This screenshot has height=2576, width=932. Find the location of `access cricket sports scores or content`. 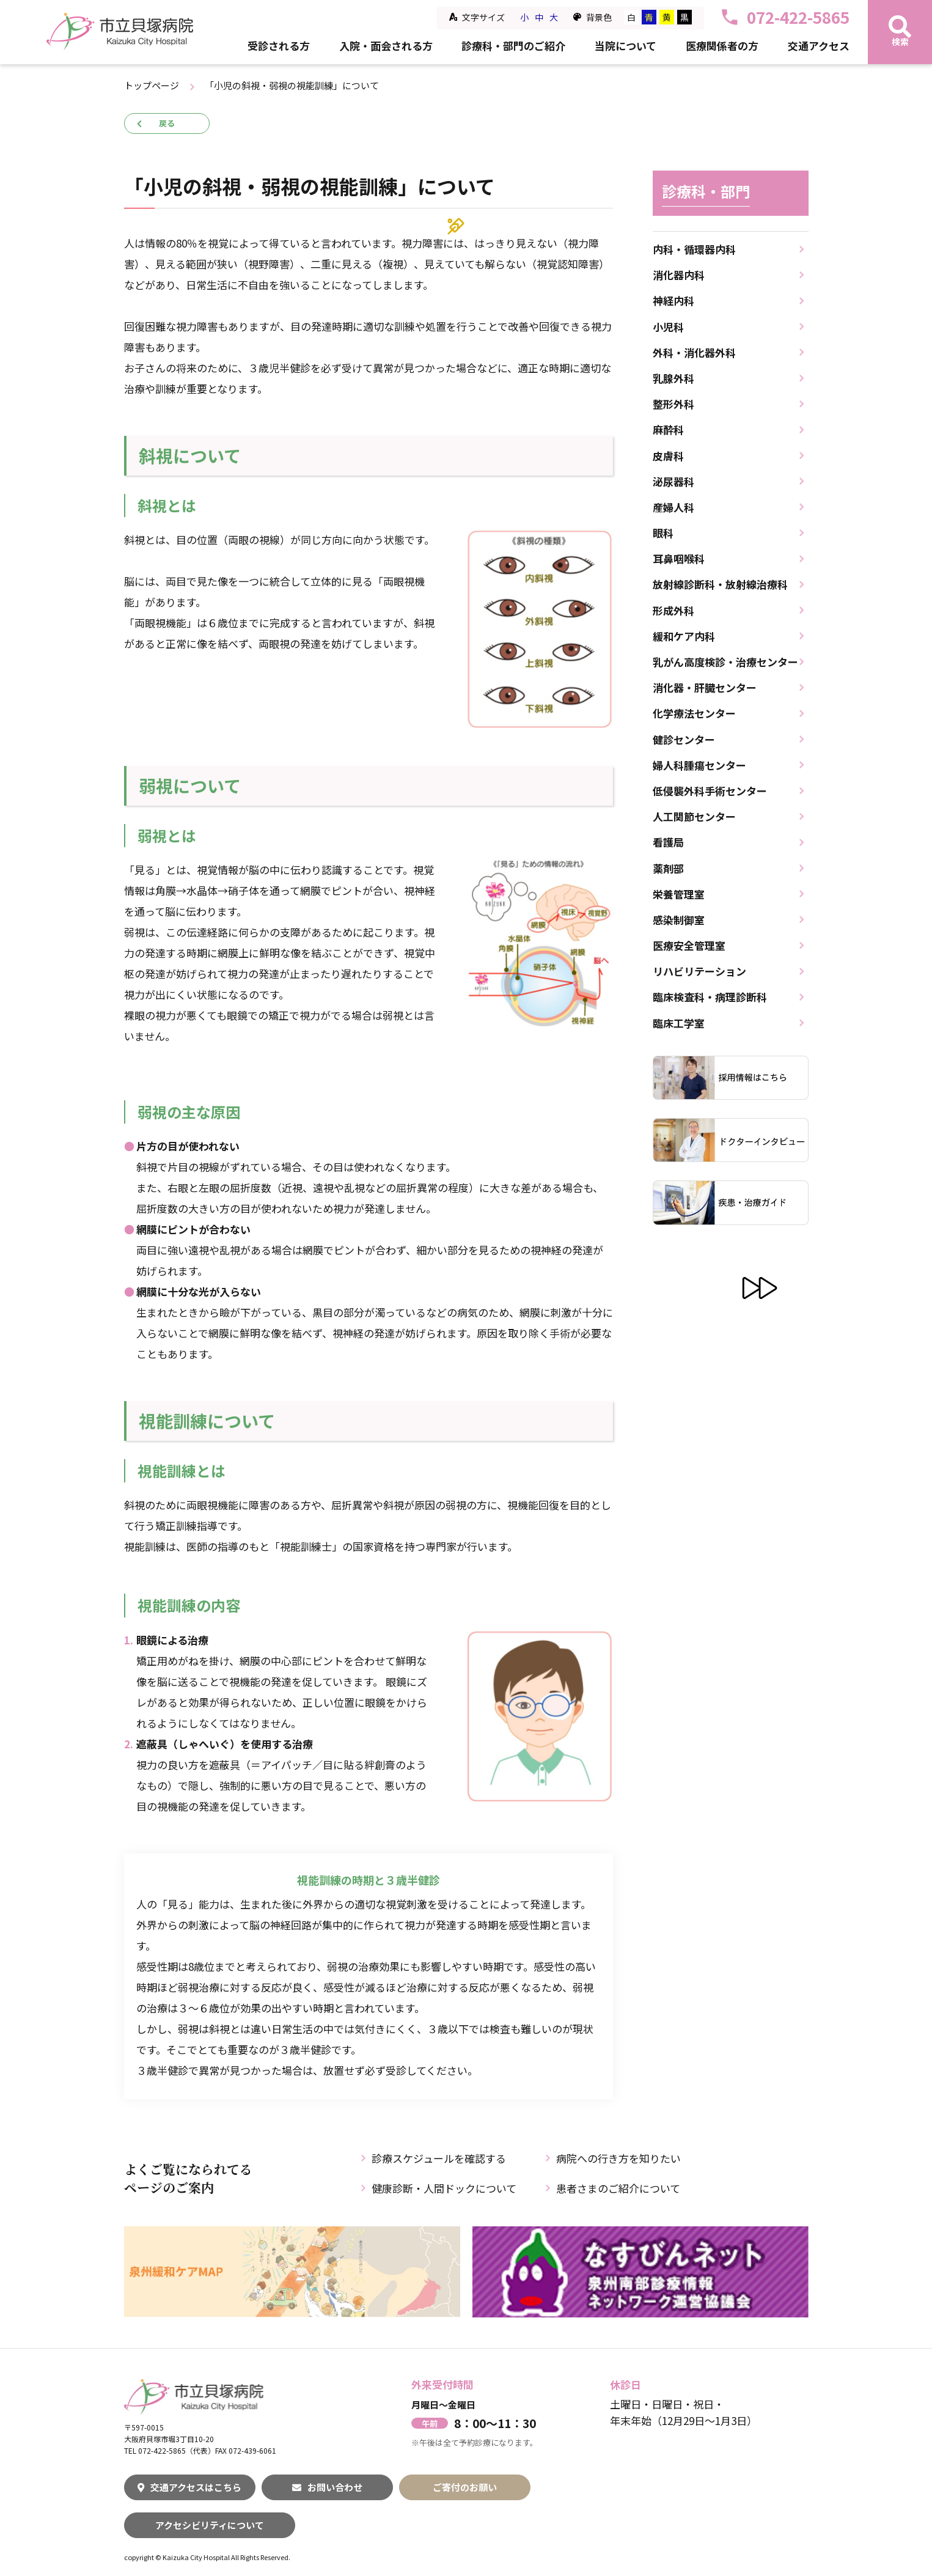

access cricket sports scores or content is located at coordinates (455, 226).